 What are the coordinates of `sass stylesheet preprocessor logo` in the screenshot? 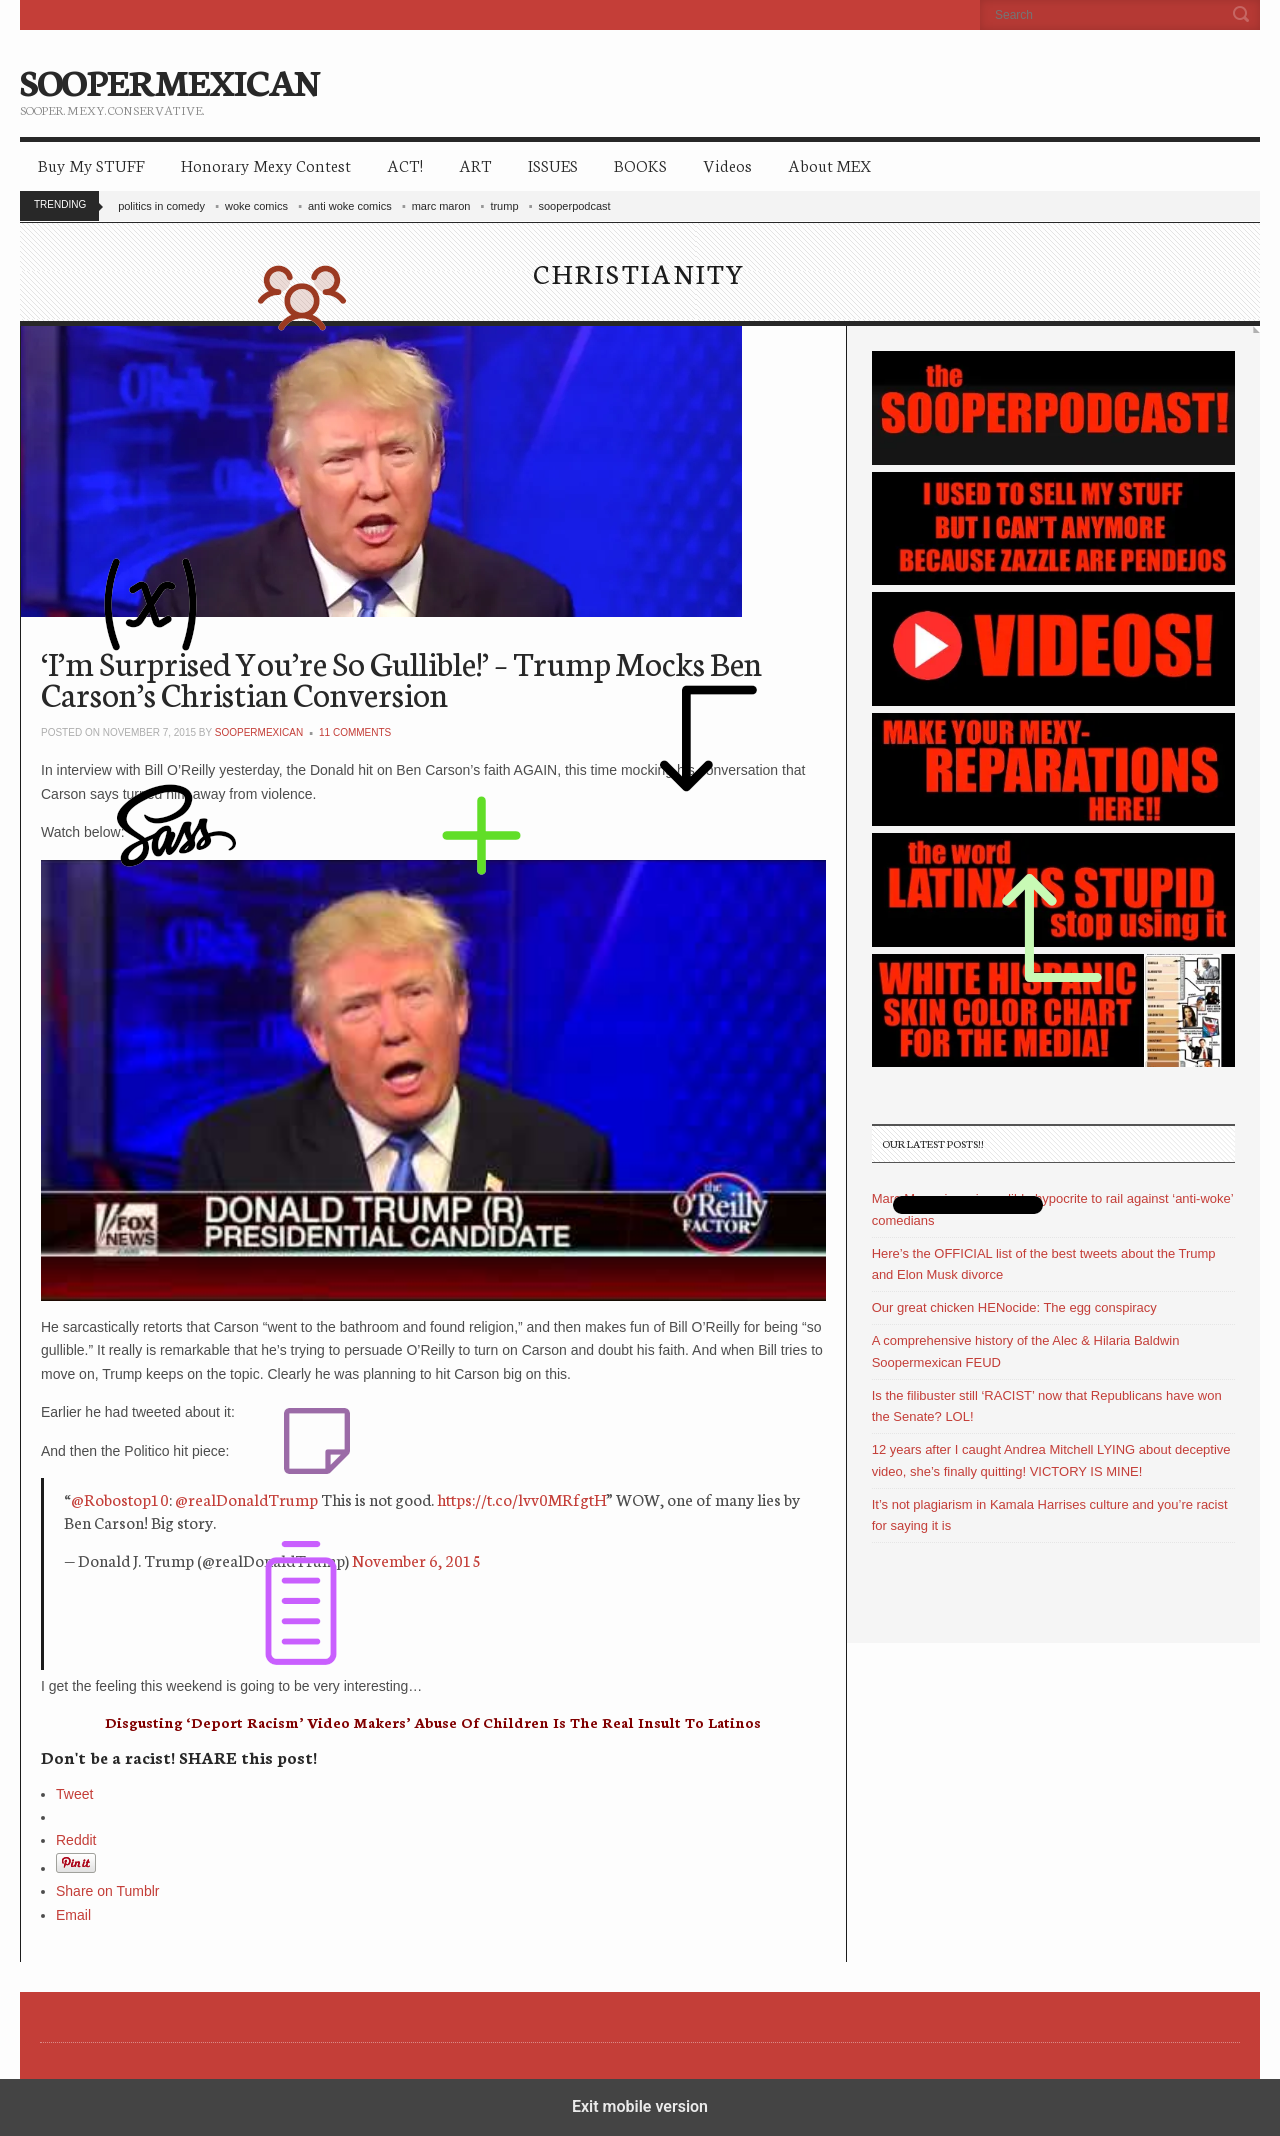 It's located at (176, 825).